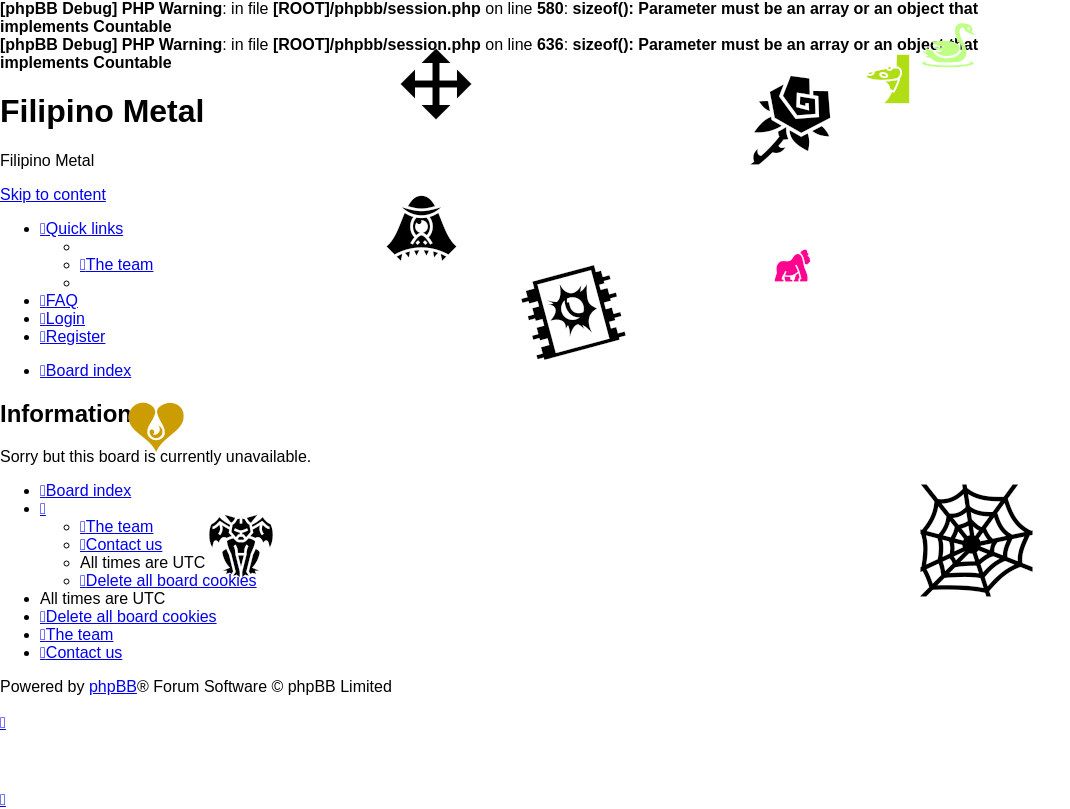  What do you see at coordinates (436, 84) in the screenshot?
I see `move or reposition an element` at bounding box center [436, 84].